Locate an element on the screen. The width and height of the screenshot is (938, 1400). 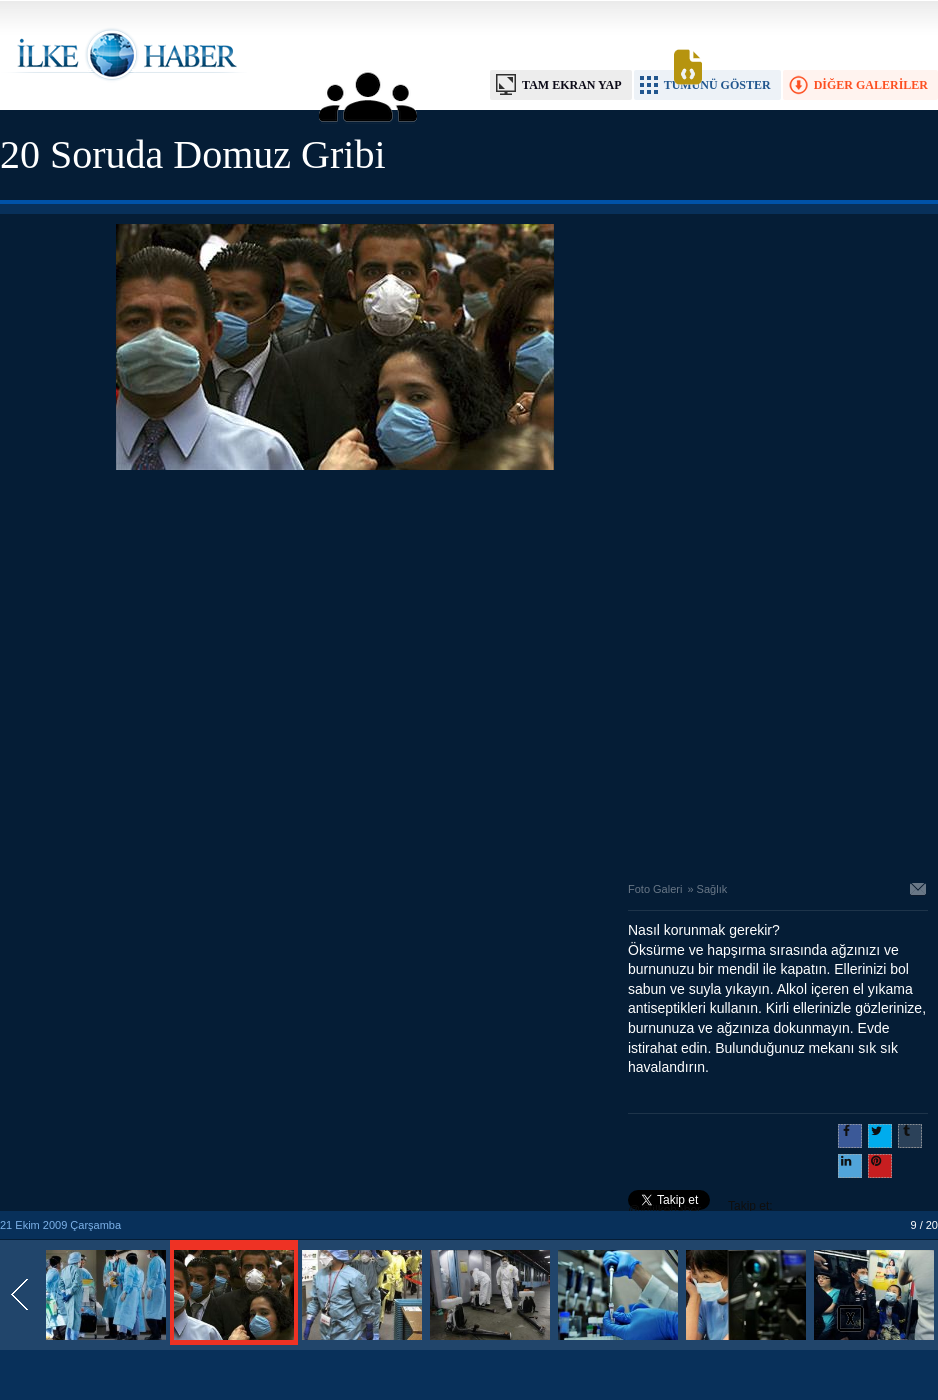
view source code file is located at coordinates (688, 67).